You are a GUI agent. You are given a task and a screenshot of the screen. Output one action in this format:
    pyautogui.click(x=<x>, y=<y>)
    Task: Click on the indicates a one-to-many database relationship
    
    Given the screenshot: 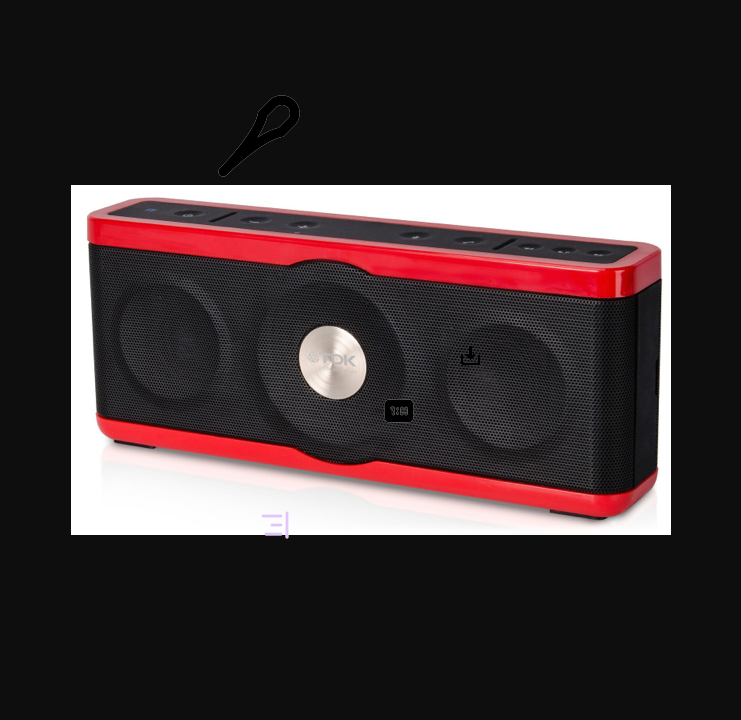 What is the action you would take?
    pyautogui.click(x=399, y=411)
    